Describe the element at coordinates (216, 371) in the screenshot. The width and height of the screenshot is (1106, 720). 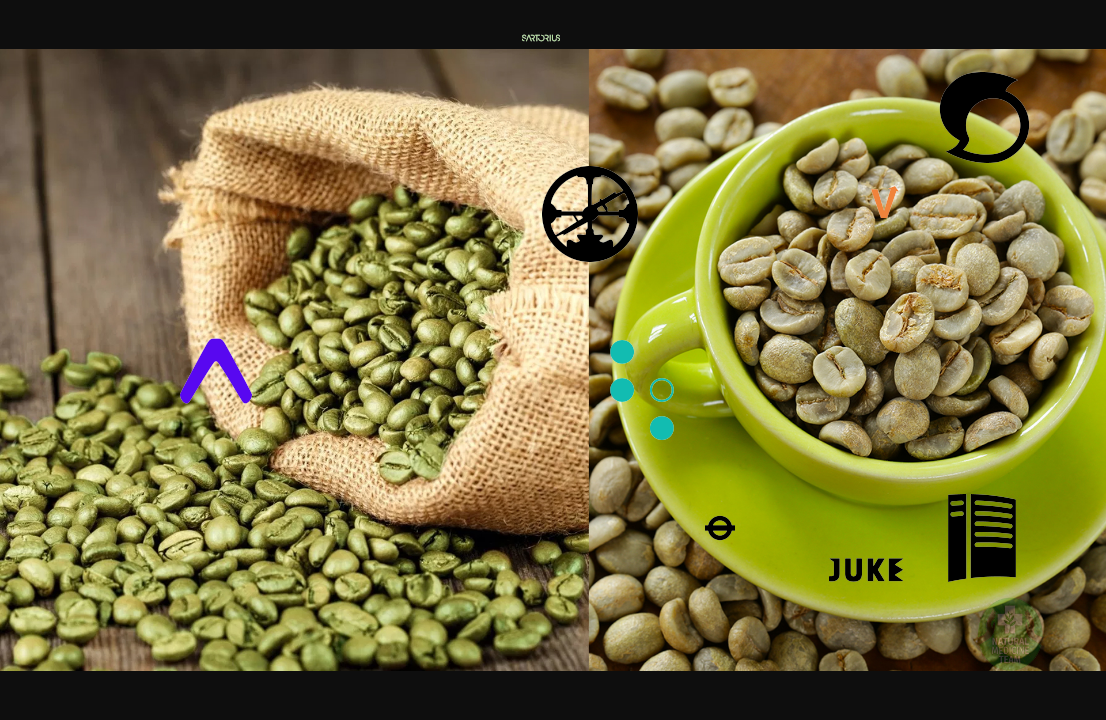
I see `expo development platform logo` at that location.